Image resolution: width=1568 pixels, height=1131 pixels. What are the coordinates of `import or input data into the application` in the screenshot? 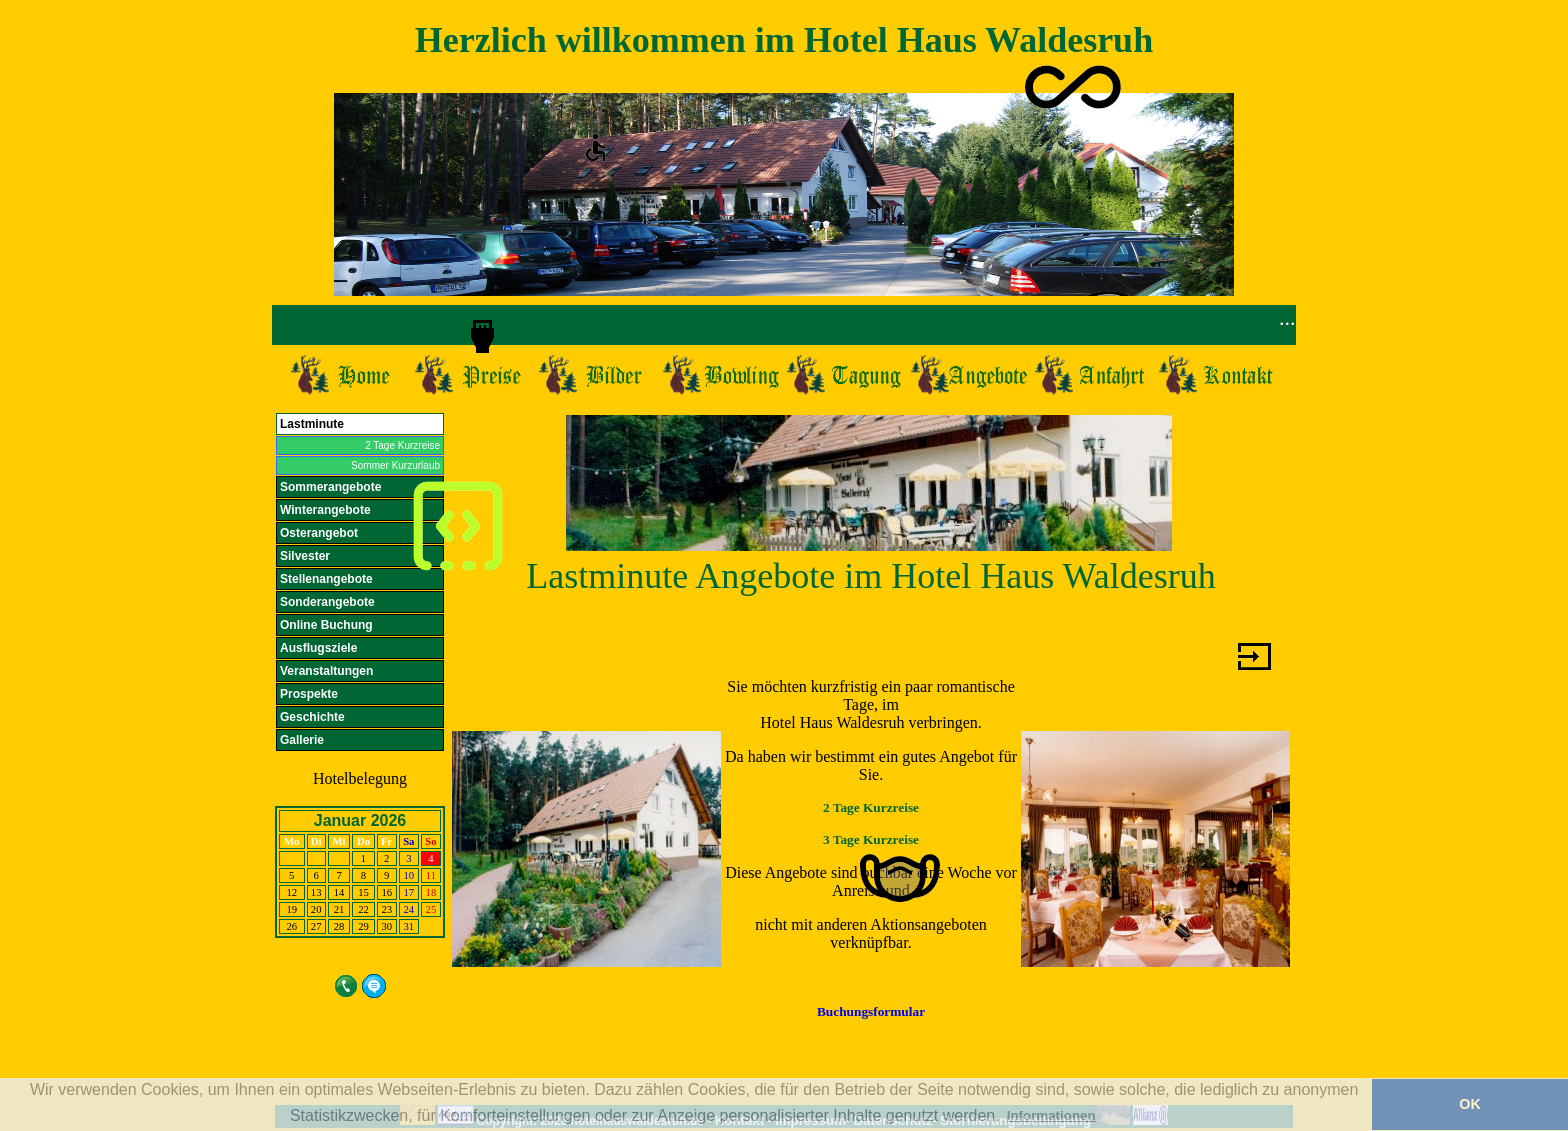 It's located at (1254, 656).